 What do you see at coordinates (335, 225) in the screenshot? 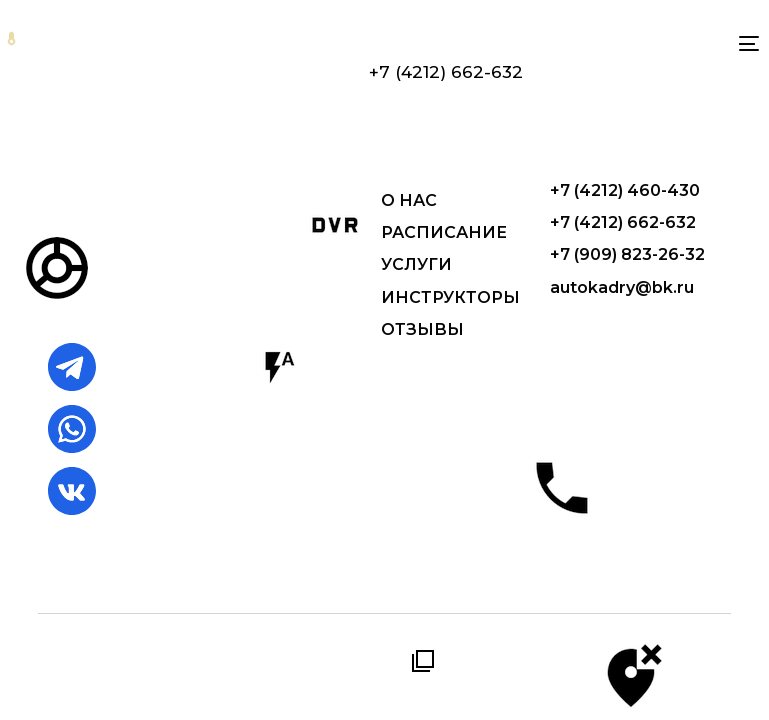
I see `access DVR recordings` at bounding box center [335, 225].